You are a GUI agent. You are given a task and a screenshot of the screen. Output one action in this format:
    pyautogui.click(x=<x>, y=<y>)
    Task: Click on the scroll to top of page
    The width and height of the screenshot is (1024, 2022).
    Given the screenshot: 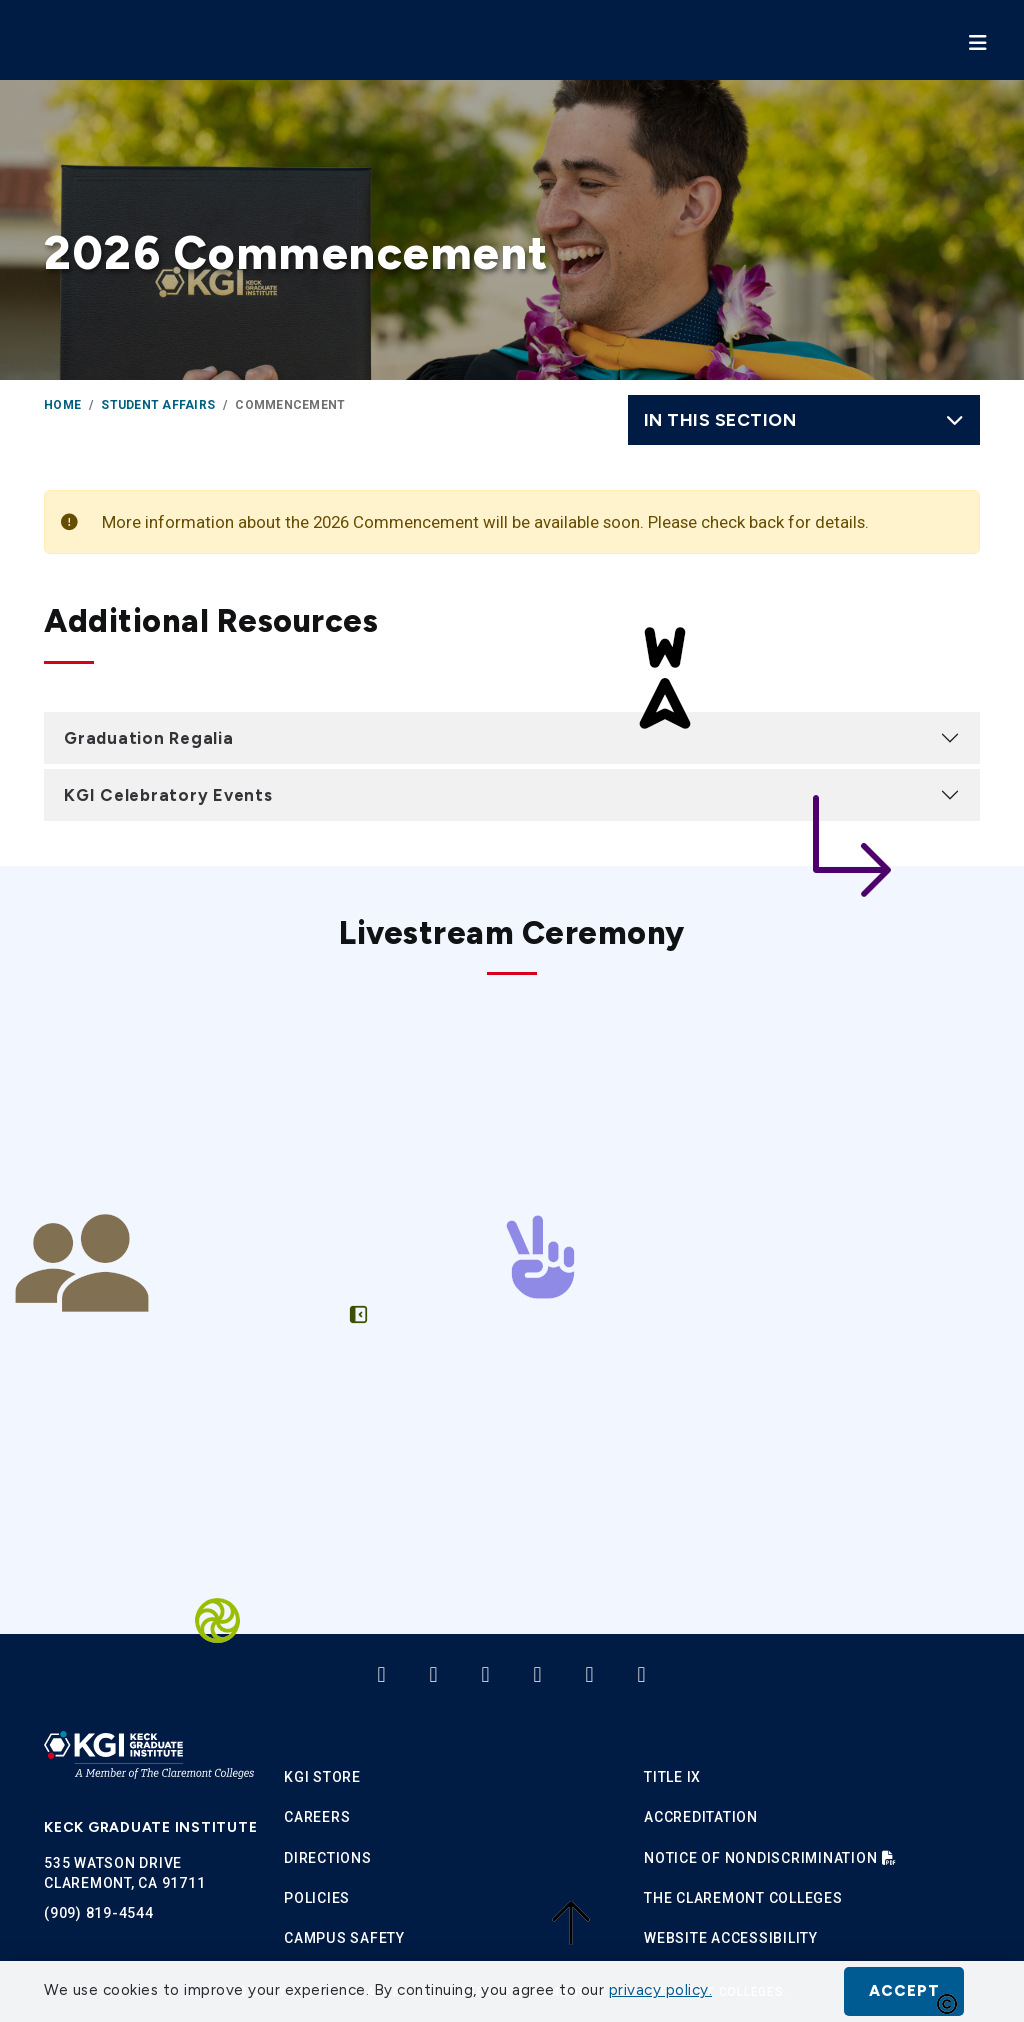 What is the action you would take?
    pyautogui.click(x=571, y=1923)
    